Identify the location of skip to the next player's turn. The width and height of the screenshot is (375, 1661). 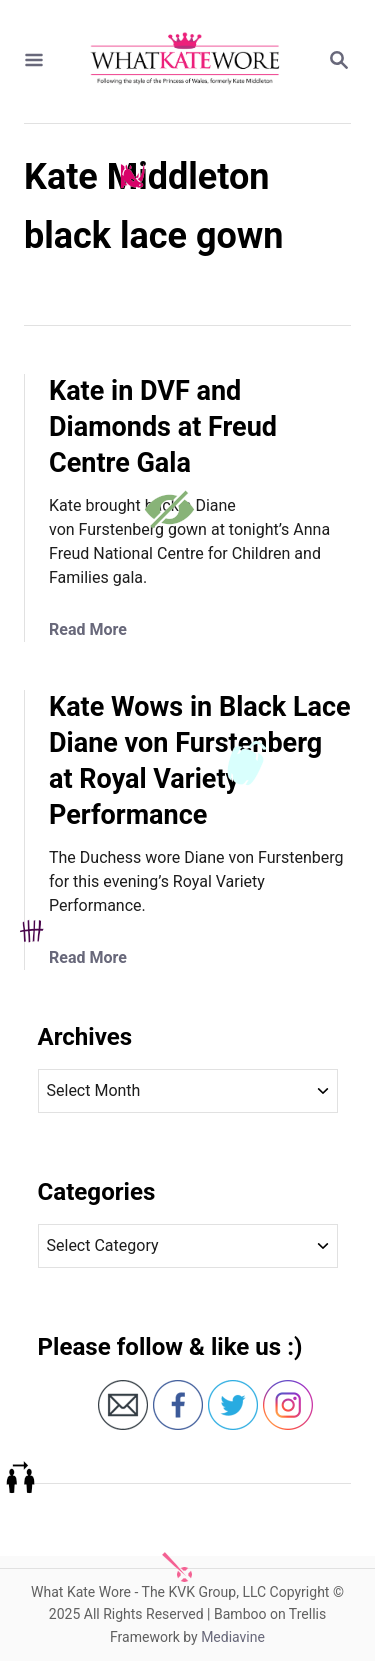
(20, 1477).